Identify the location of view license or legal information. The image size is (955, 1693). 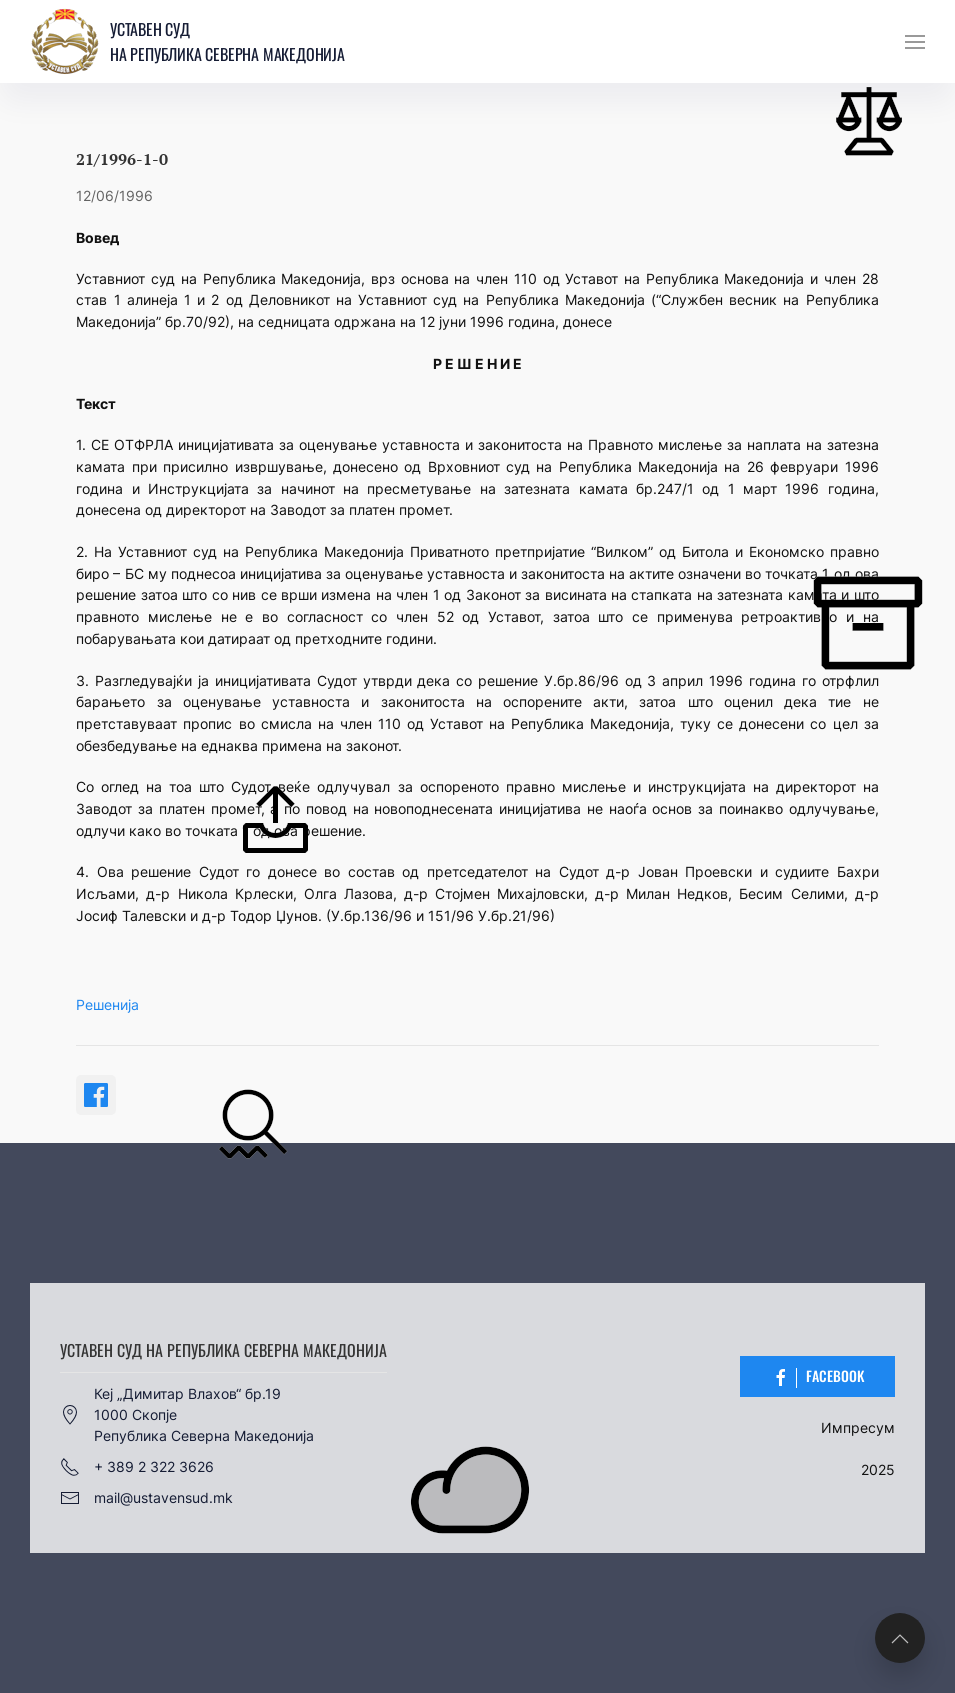
(866, 122).